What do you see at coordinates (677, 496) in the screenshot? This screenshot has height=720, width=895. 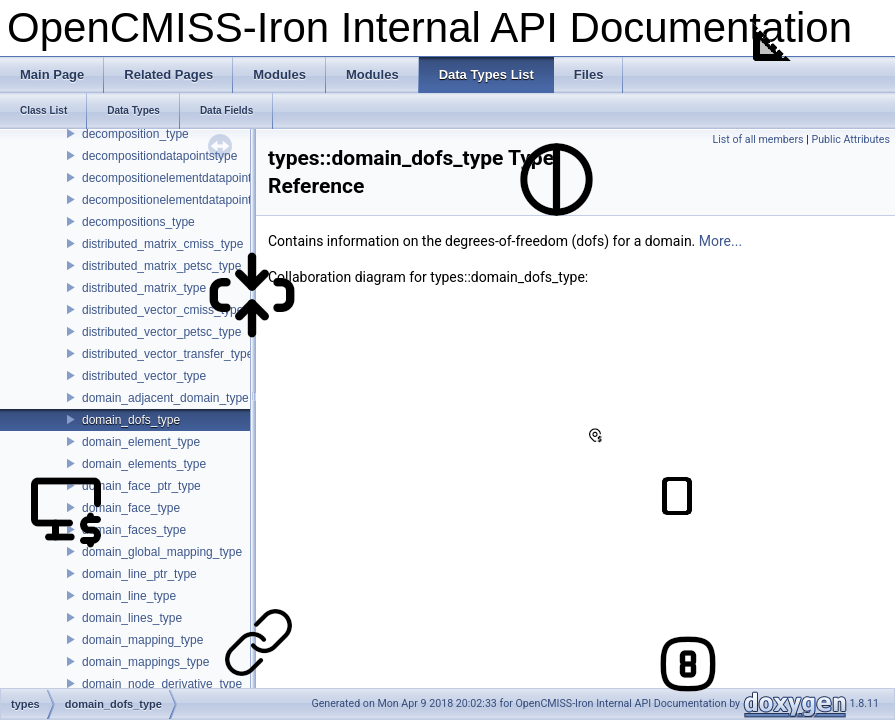 I see `crop image to portrait orientation` at bounding box center [677, 496].